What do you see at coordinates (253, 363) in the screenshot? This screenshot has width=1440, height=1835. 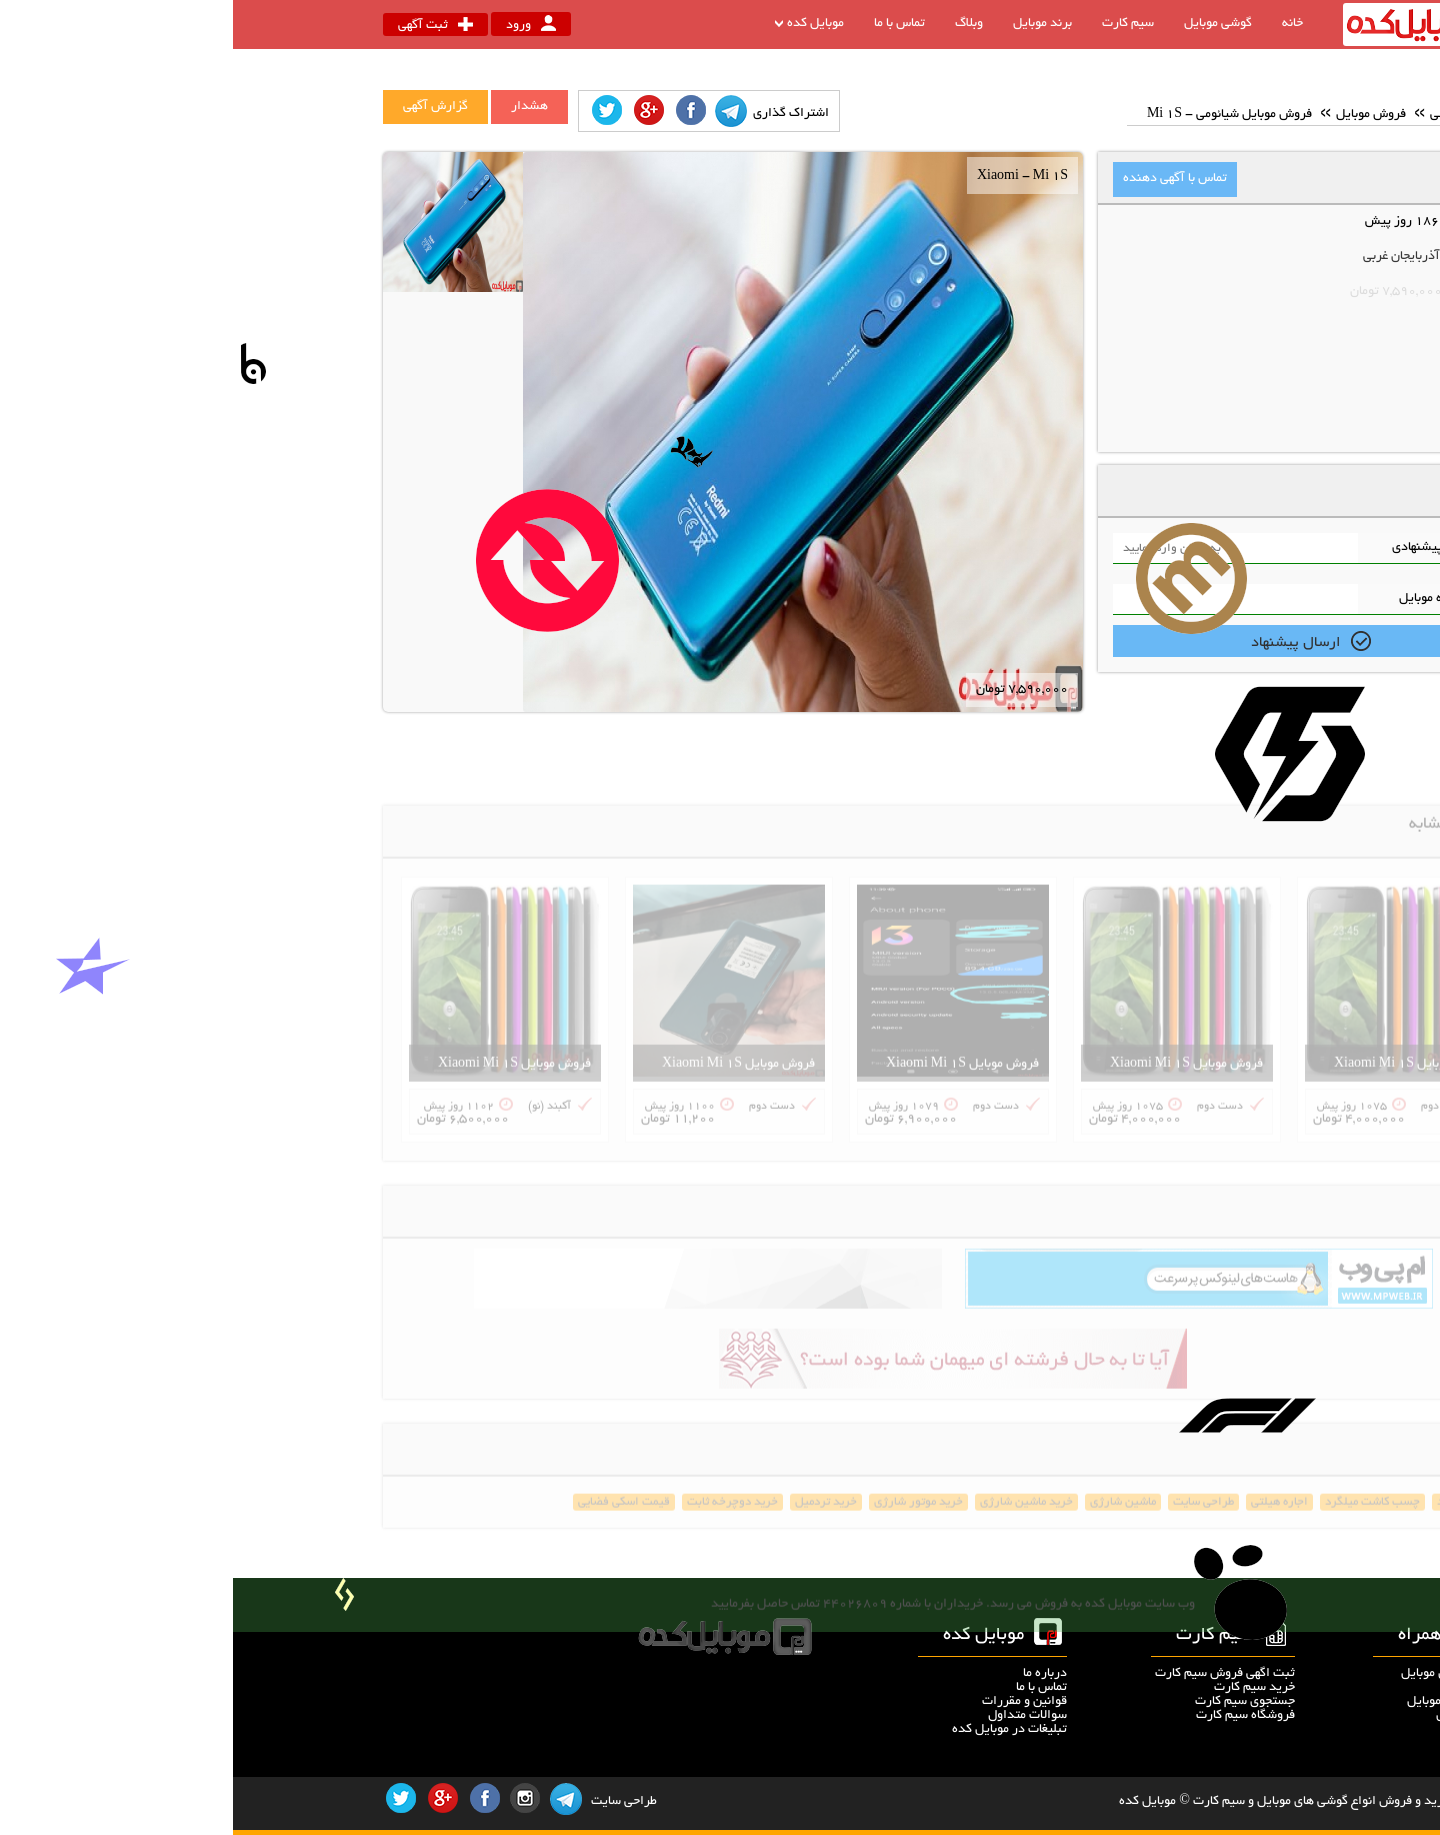 I see `botble cms logo` at bounding box center [253, 363].